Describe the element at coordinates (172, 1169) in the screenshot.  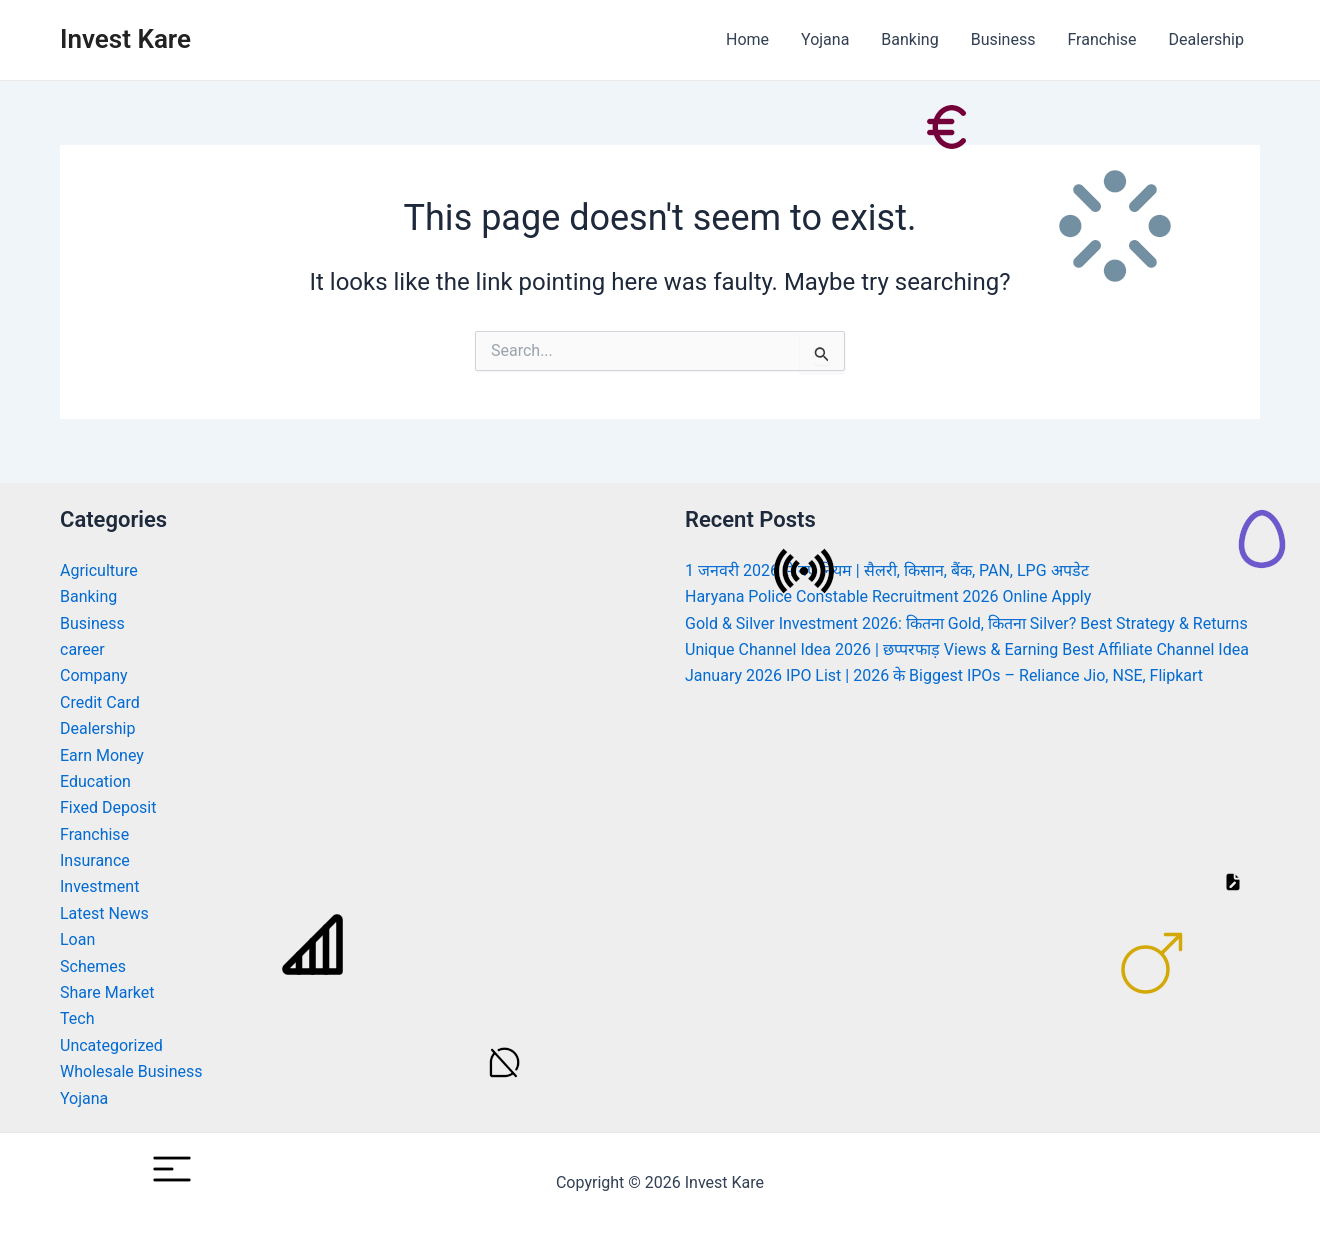
I see `open navigation menu` at that location.